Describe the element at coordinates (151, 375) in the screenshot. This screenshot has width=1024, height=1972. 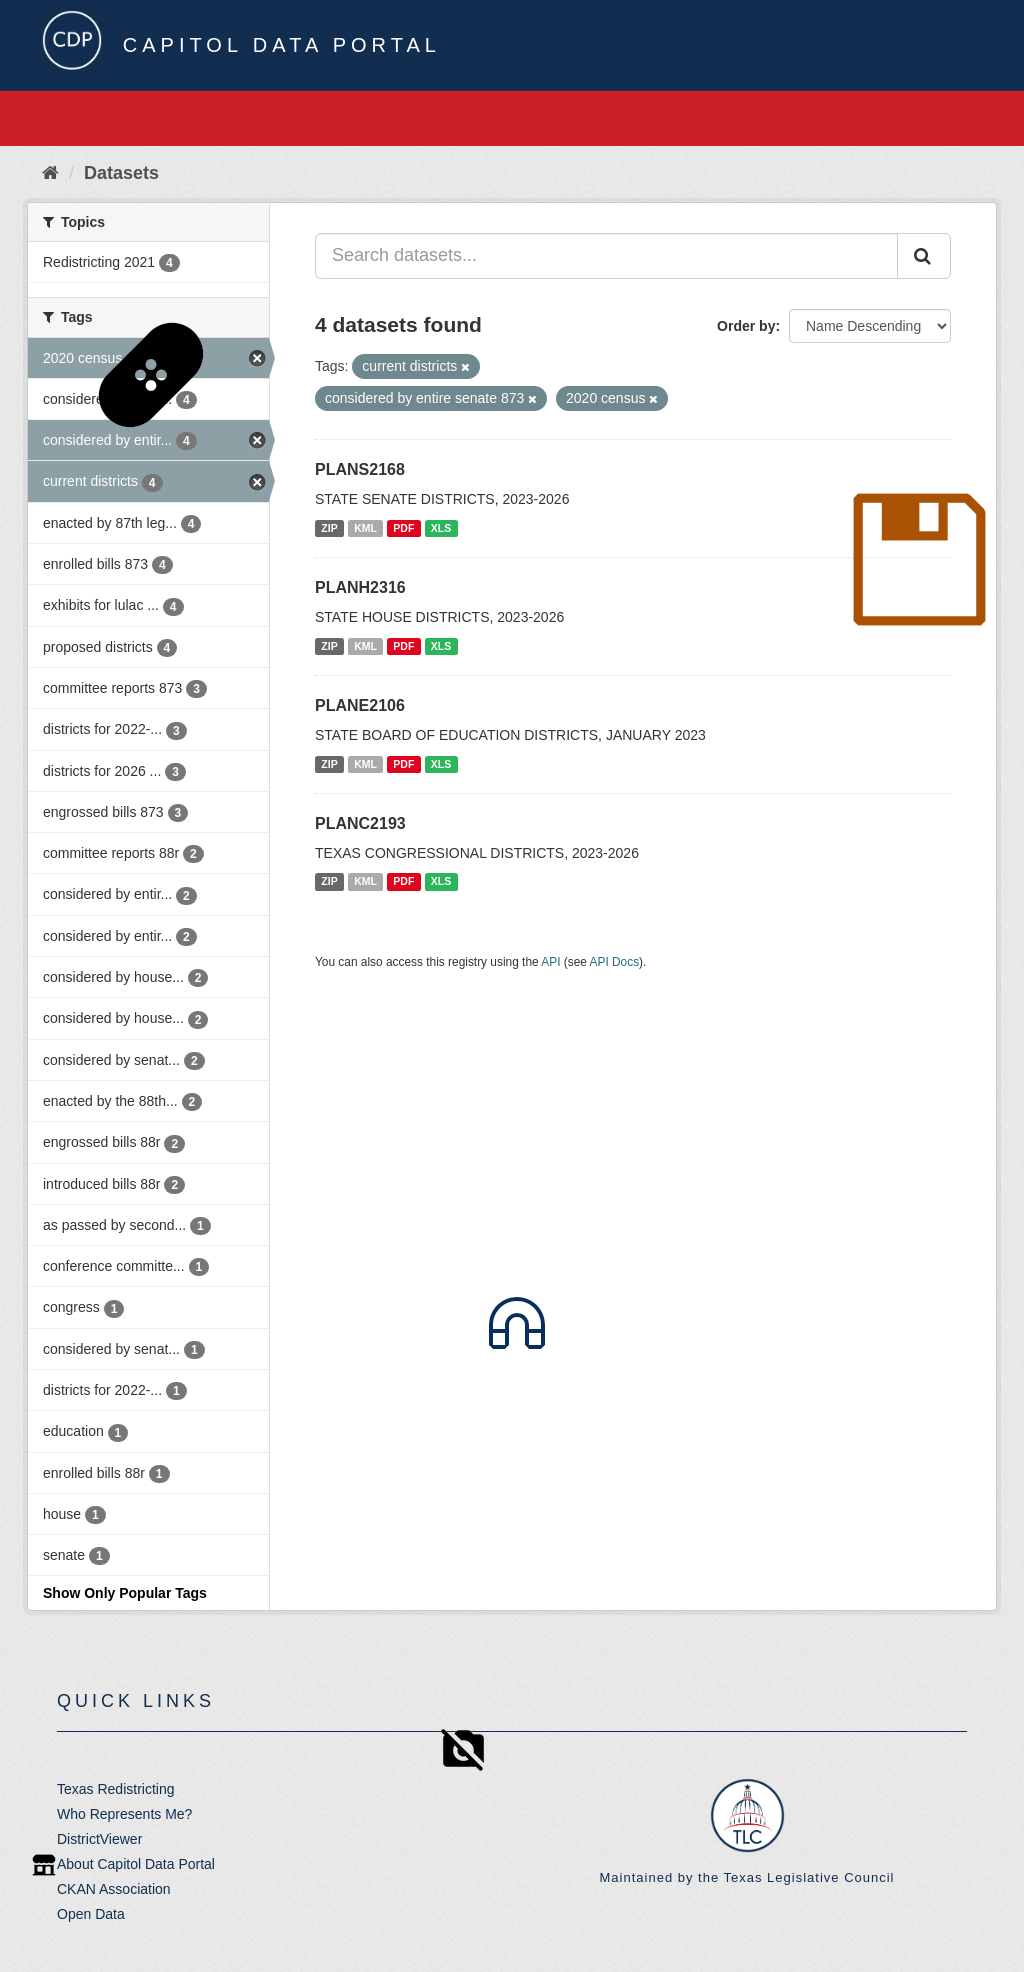
I see `access first aid or medical resources` at that location.